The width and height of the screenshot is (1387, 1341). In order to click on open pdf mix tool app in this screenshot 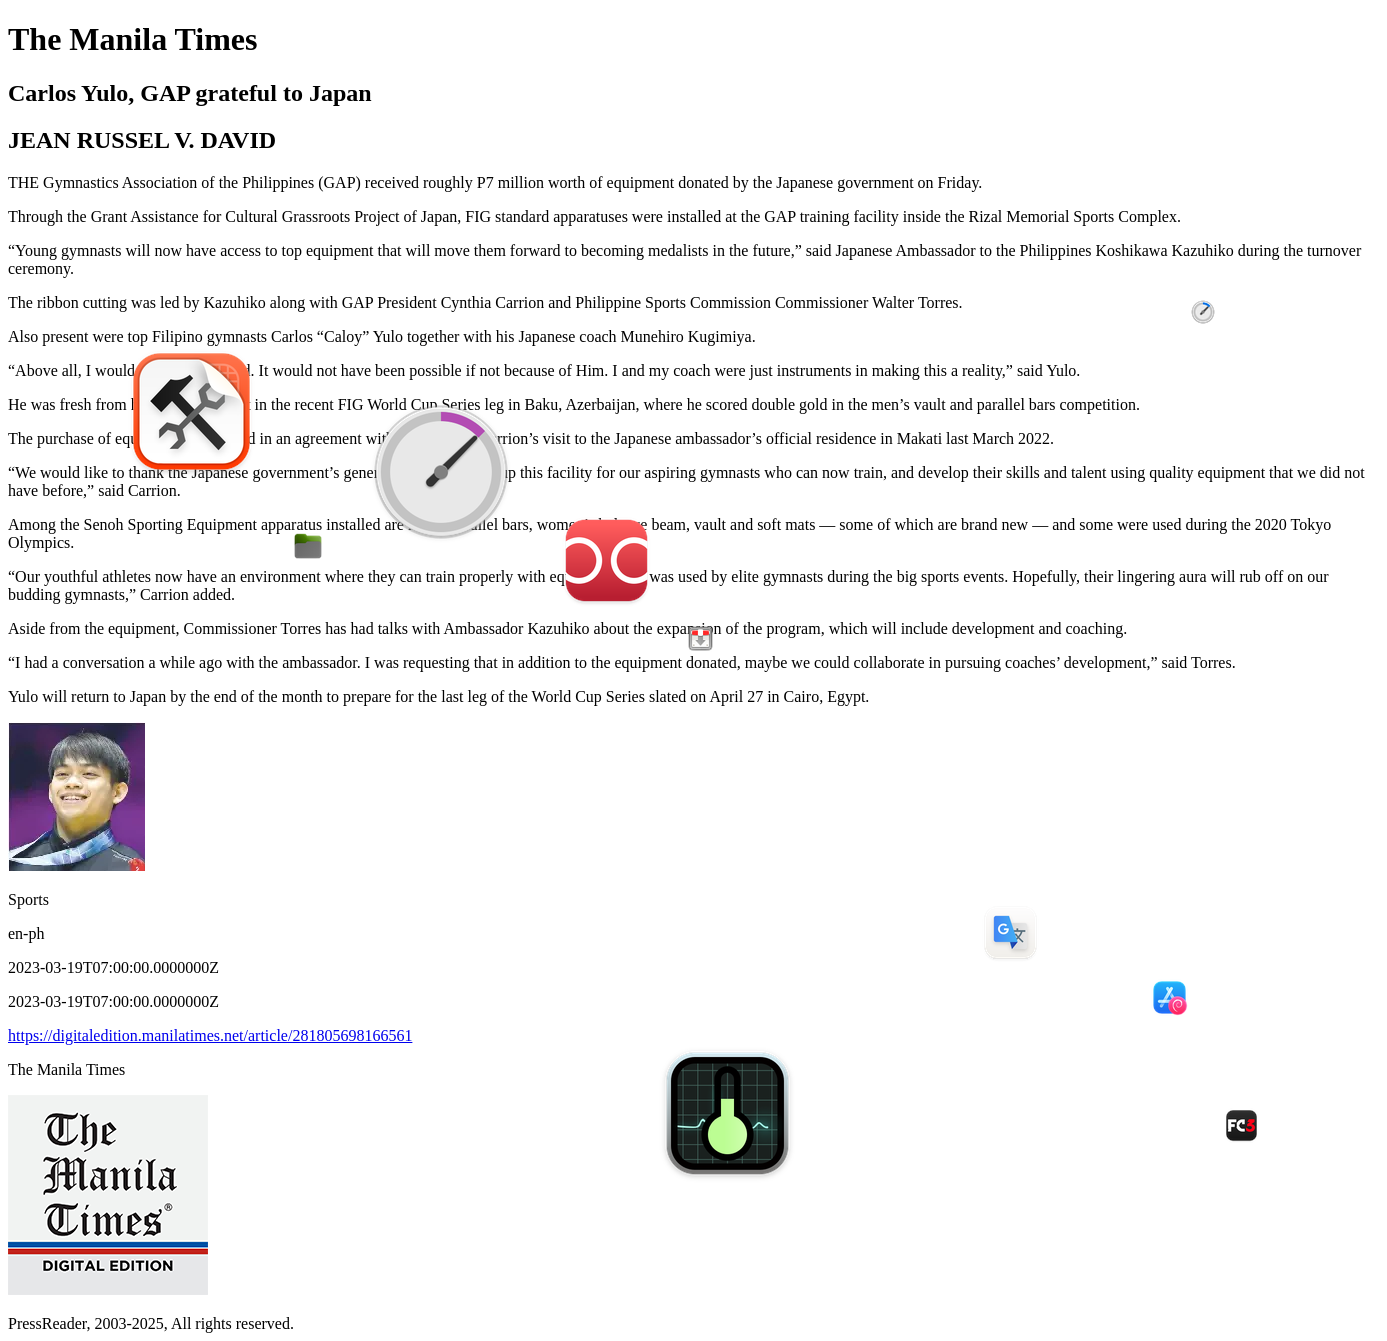, I will do `click(191, 411)`.